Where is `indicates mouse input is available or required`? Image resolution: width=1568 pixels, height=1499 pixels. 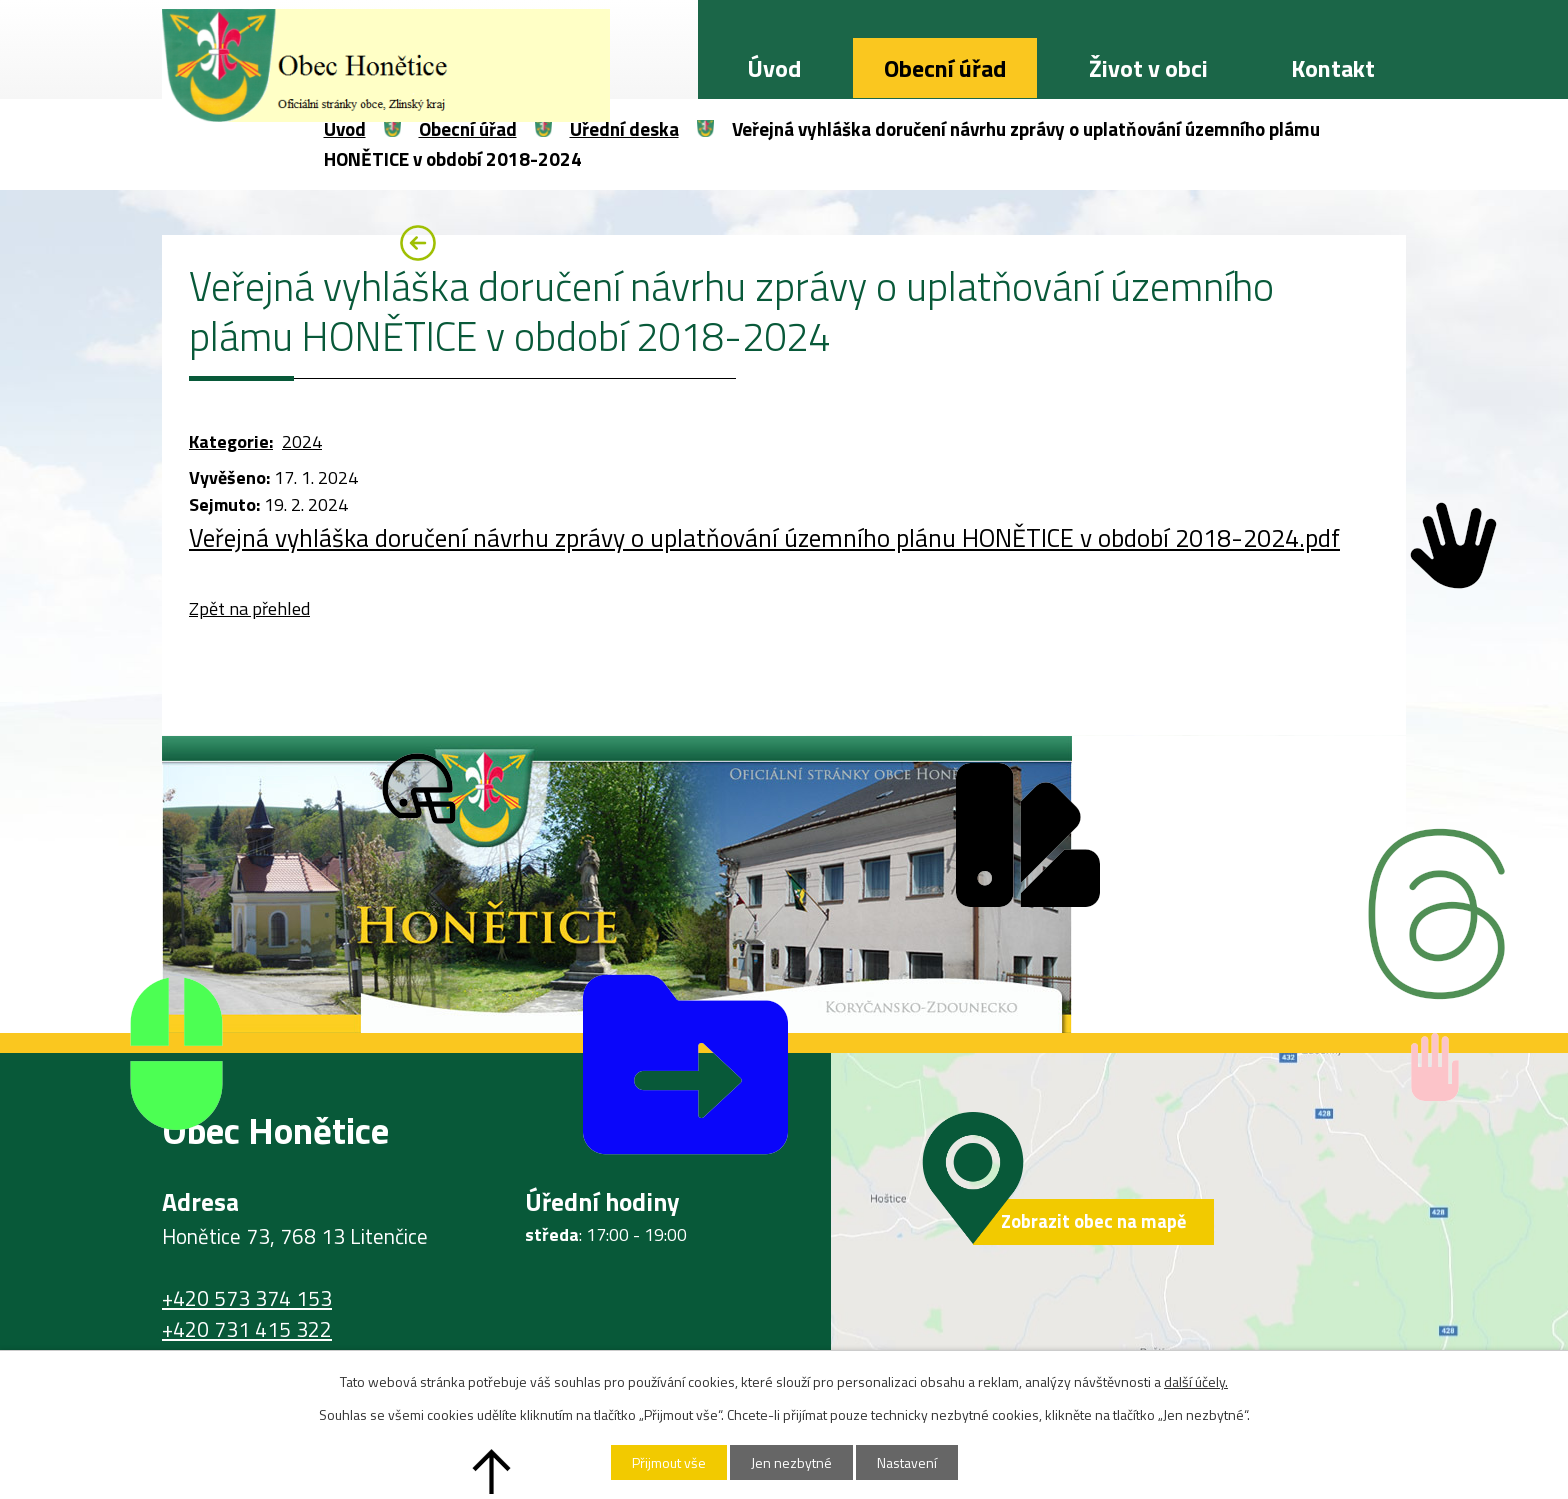 indicates mouse input is available or required is located at coordinates (176, 1053).